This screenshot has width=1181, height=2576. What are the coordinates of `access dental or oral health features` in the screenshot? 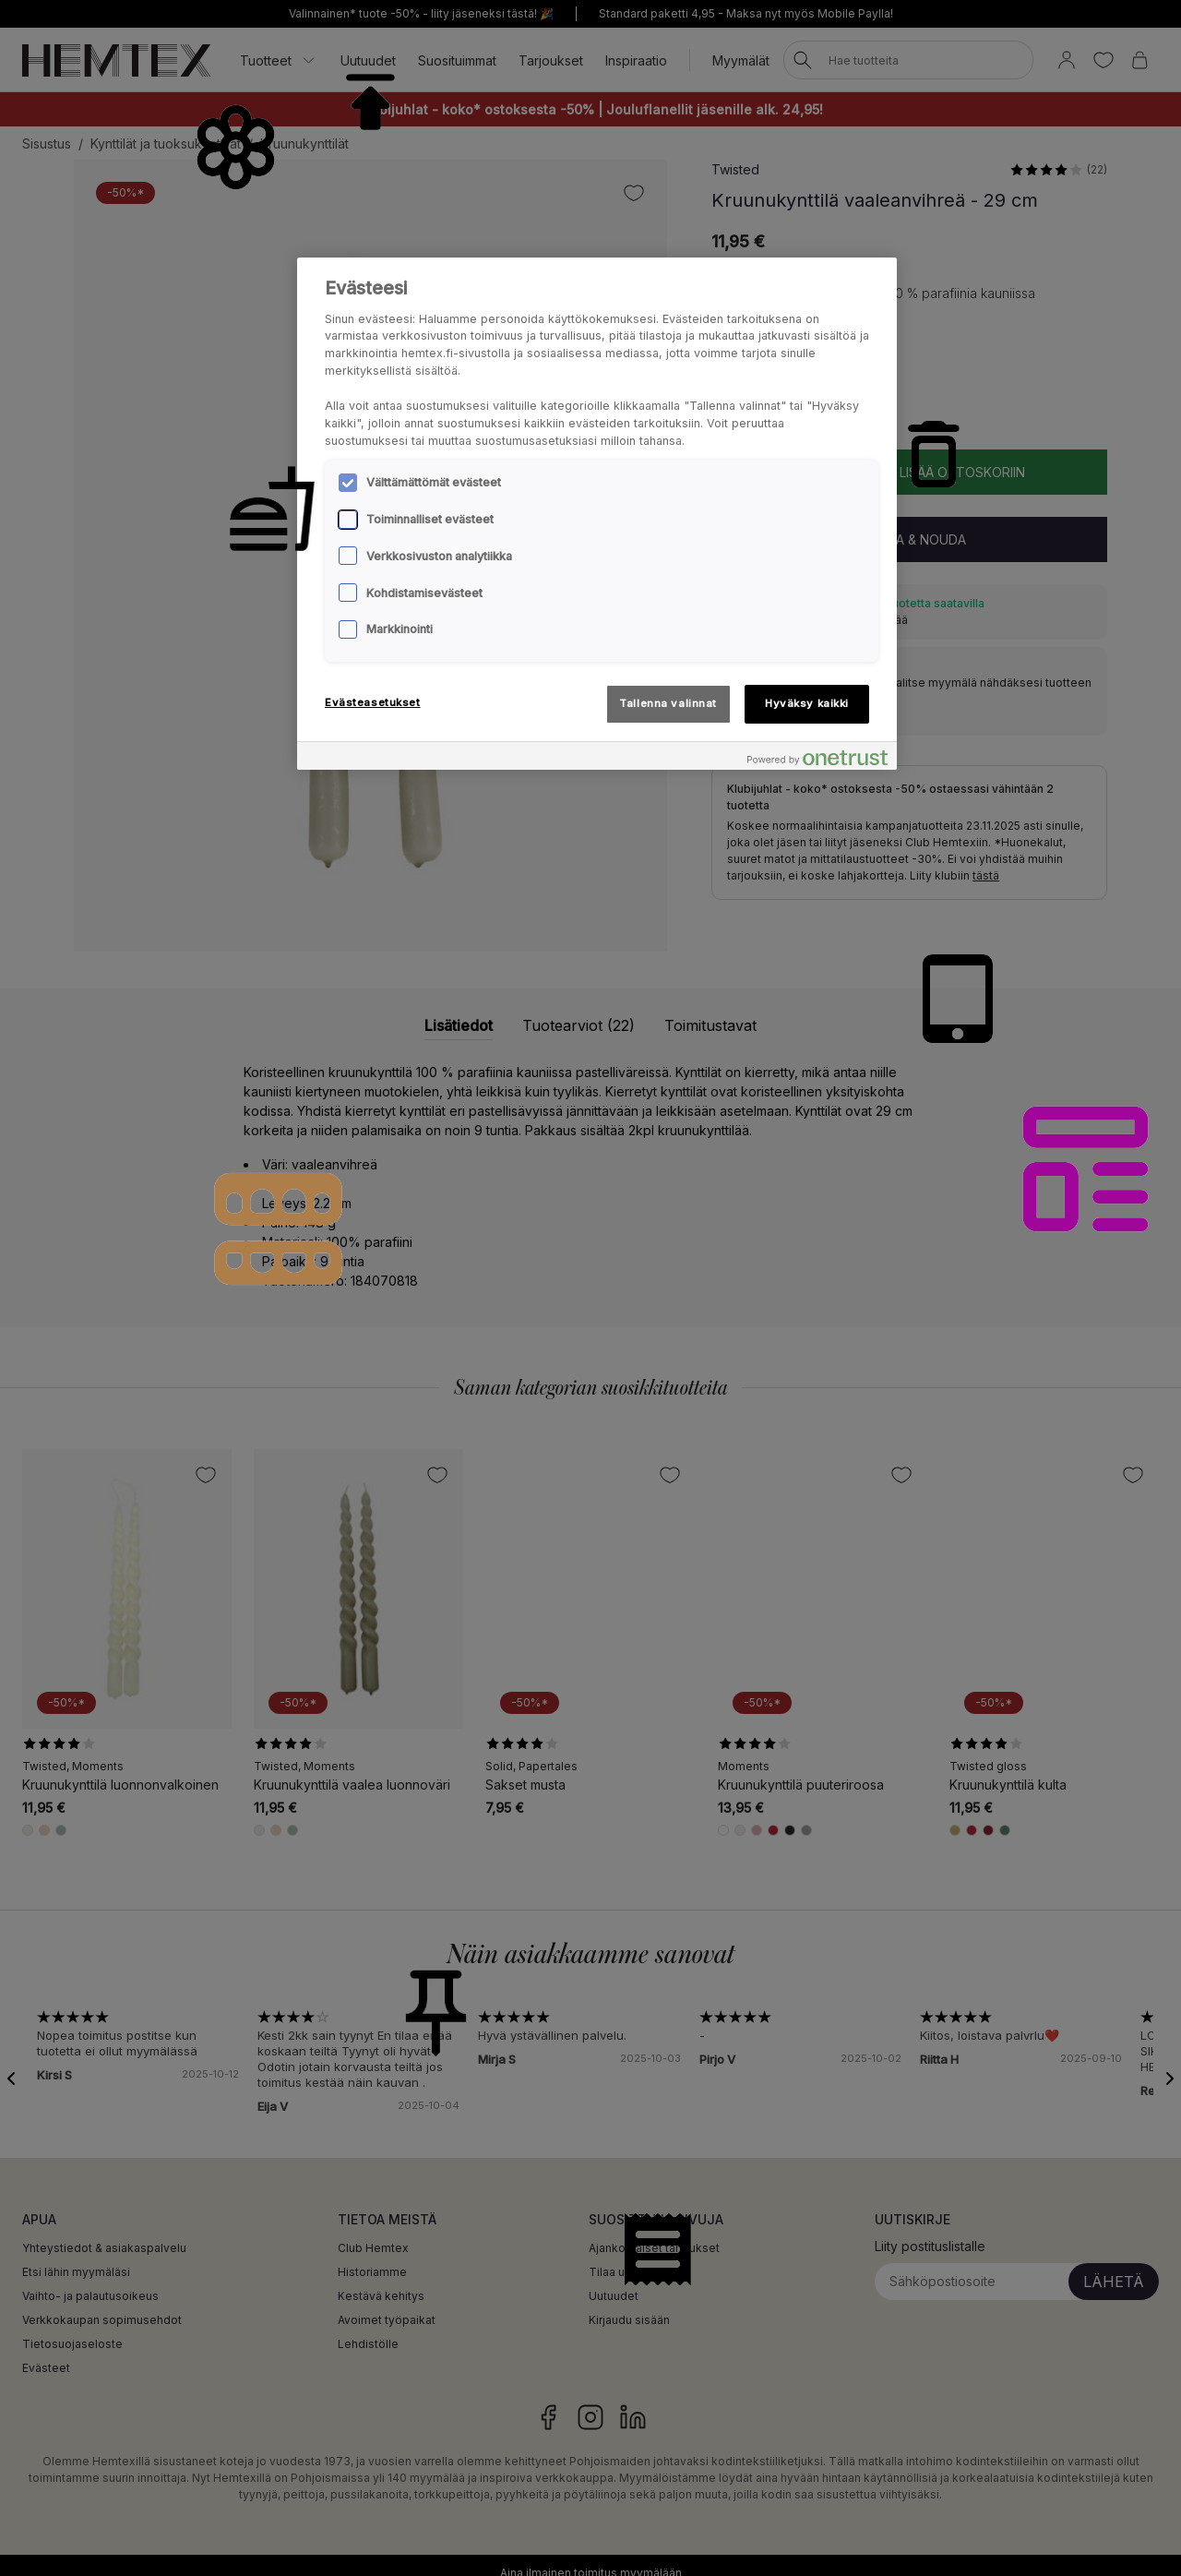 It's located at (278, 1228).